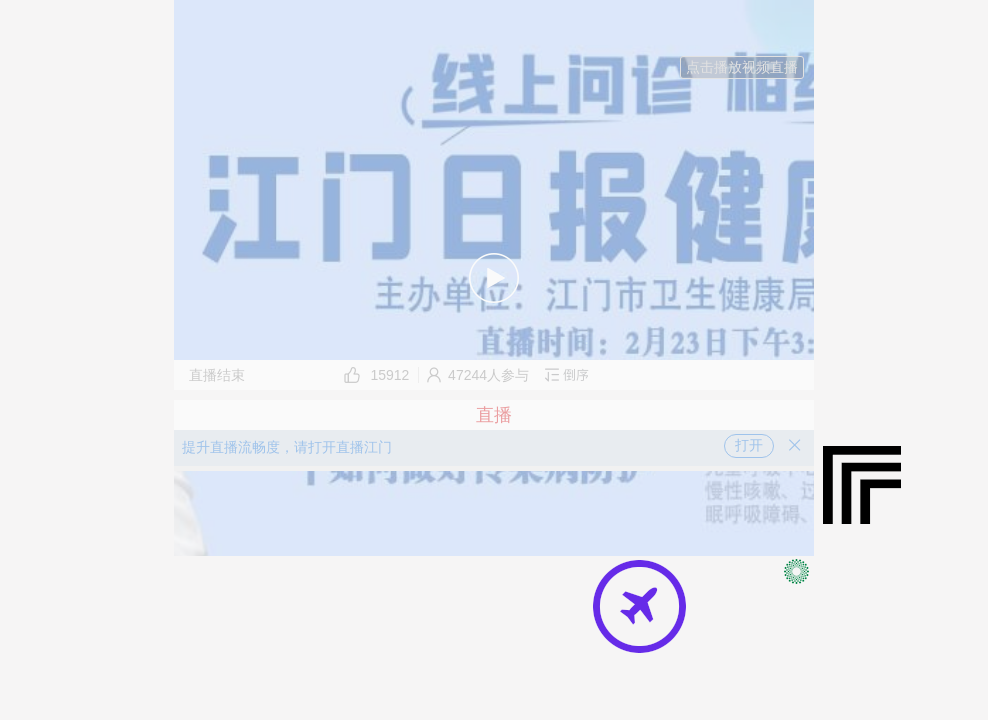  Describe the element at coordinates (862, 485) in the screenshot. I see `replicate logo - access AI model hosting platform` at that location.